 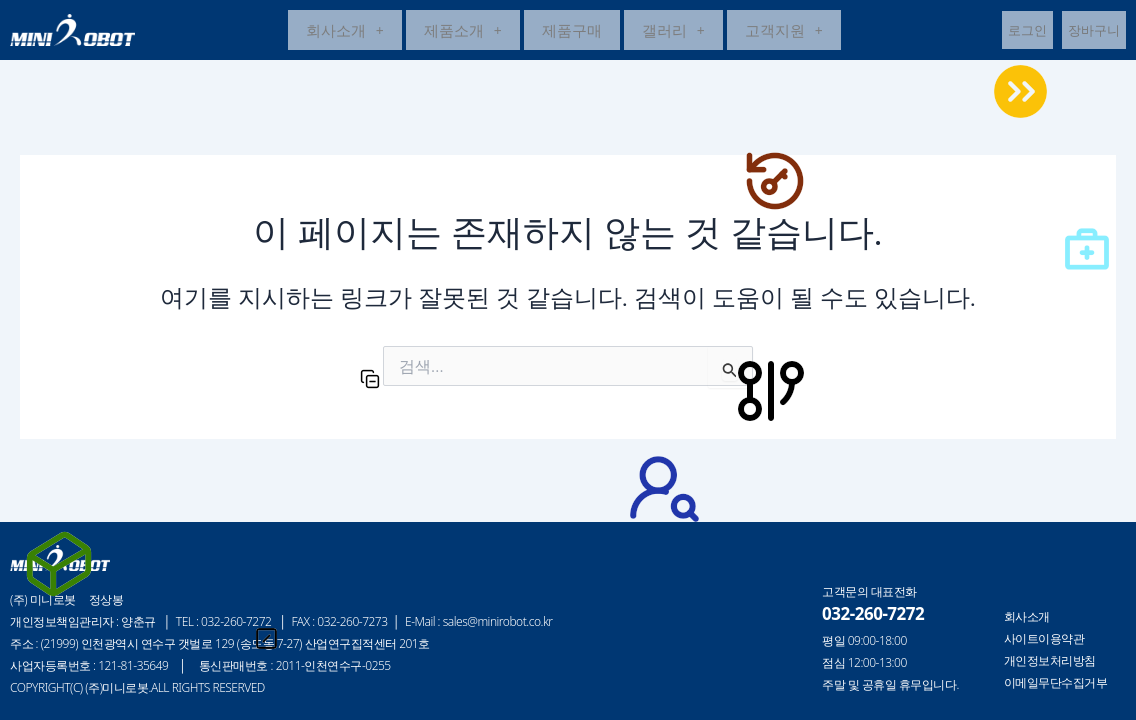 What do you see at coordinates (664, 487) in the screenshot?
I see `search for a user or contact` at bounding box center [664, 487].